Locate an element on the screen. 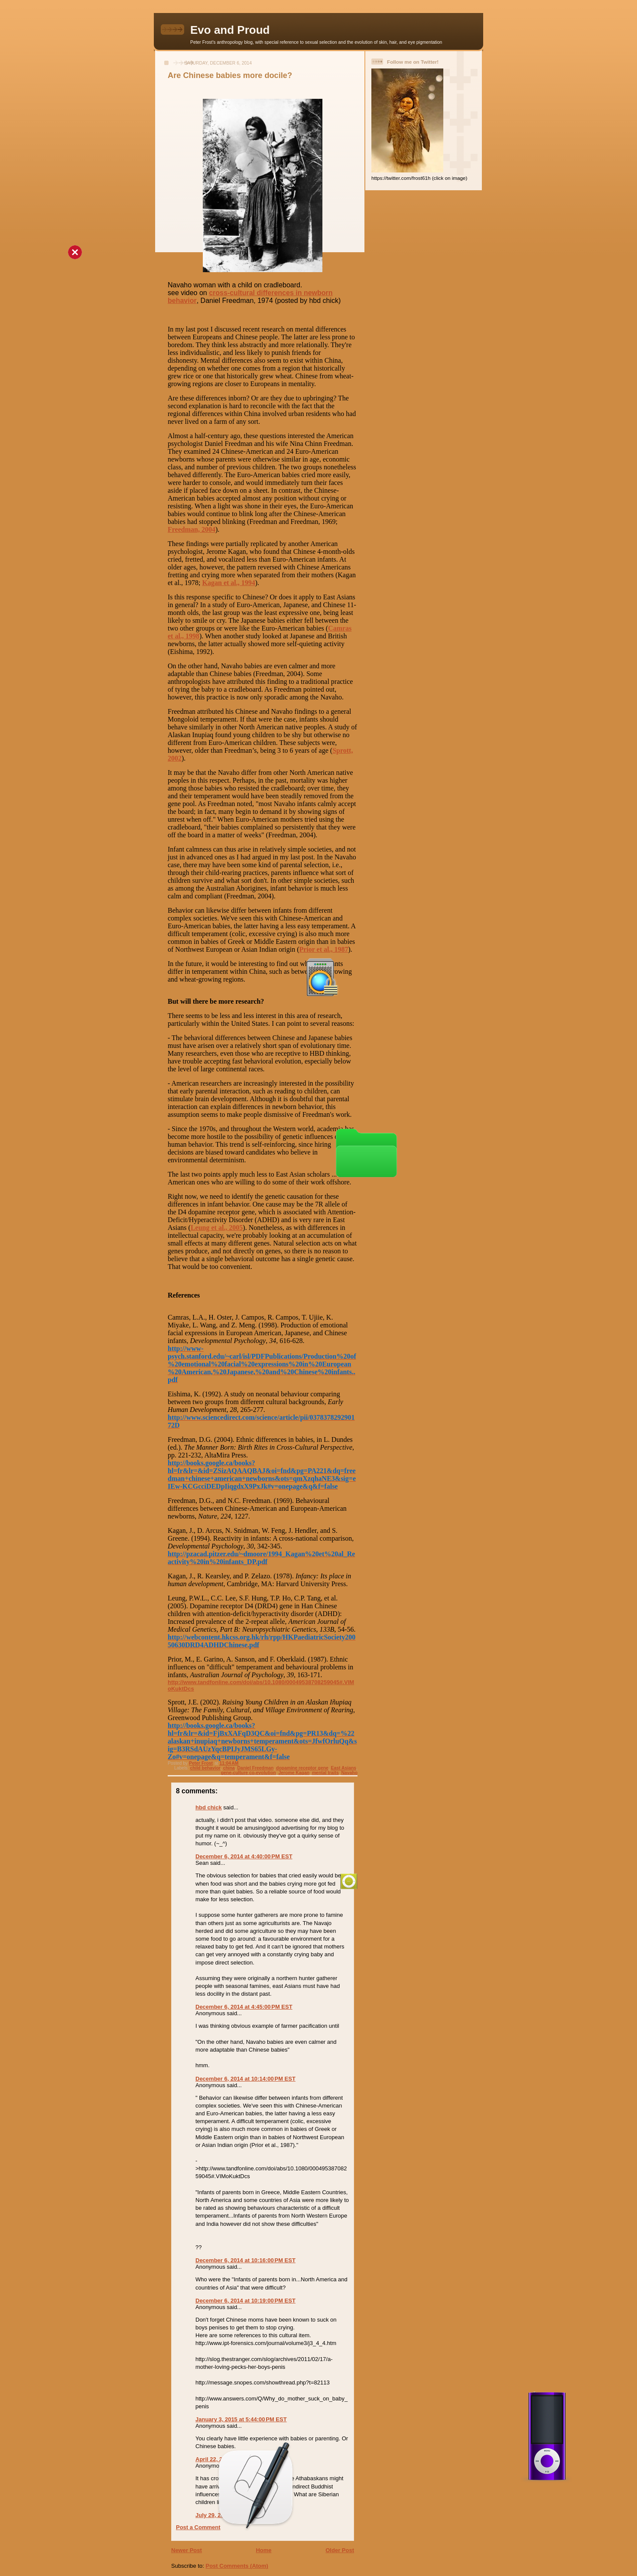 The width and height of the screenshot is (637, 2576). open folder containing files is located at coordinates (366, 1153).